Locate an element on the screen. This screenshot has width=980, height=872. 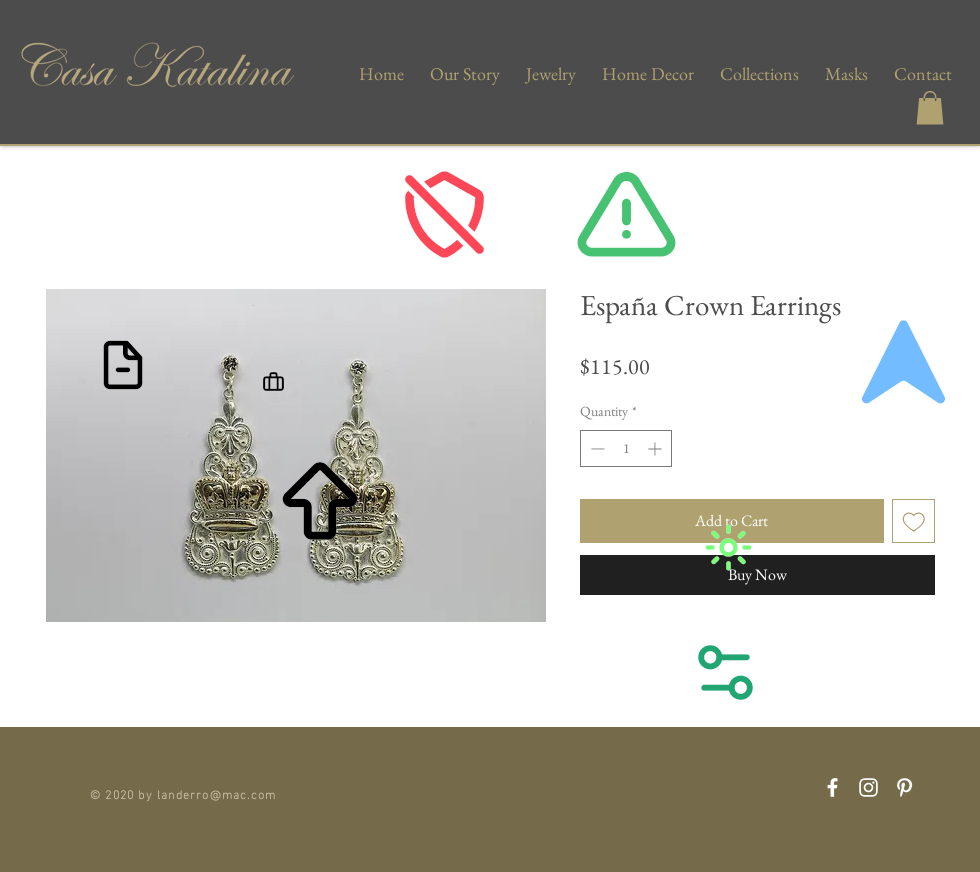
upvote or like content is located at coordinates (320, 503).